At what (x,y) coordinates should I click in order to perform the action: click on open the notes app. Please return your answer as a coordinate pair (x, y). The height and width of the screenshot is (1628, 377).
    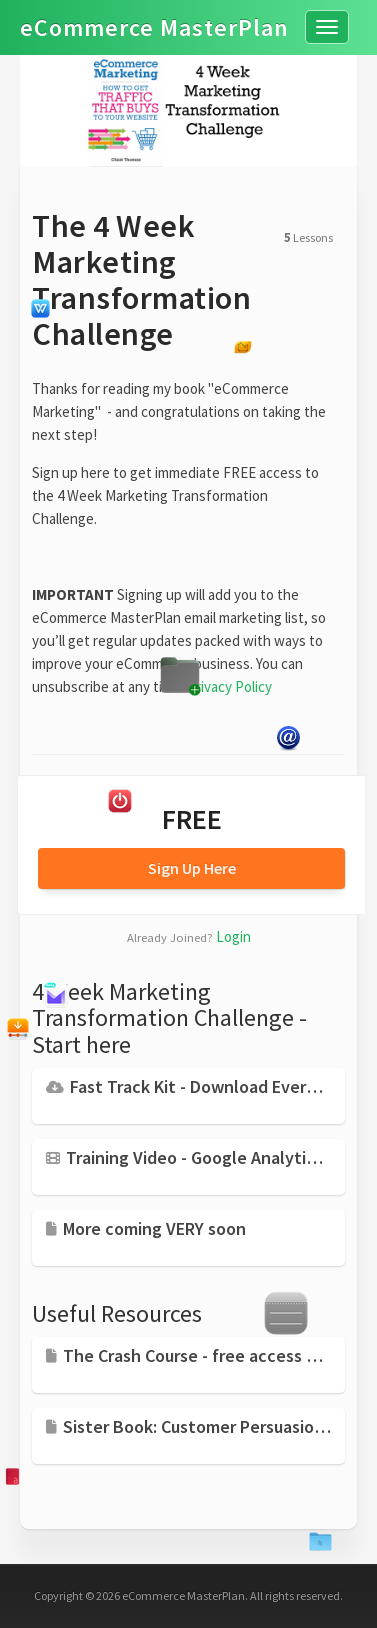
    Looking at the image, I should click on (286, 1313).